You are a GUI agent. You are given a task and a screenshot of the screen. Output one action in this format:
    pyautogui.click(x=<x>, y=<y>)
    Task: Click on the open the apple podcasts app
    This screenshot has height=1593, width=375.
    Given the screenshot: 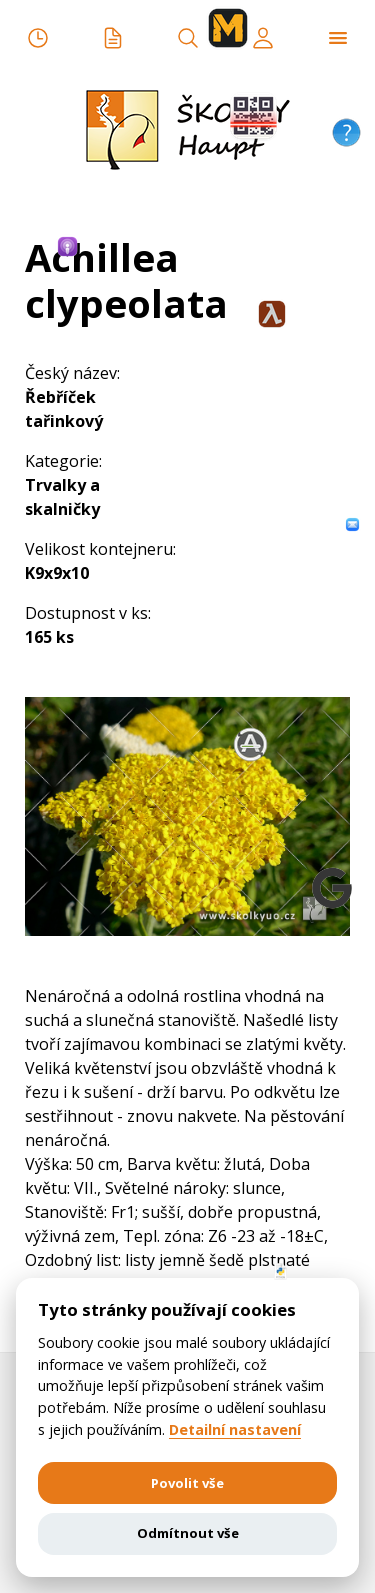 What is the action you would take?
    pyautogui.click(x=67, y=246)
    